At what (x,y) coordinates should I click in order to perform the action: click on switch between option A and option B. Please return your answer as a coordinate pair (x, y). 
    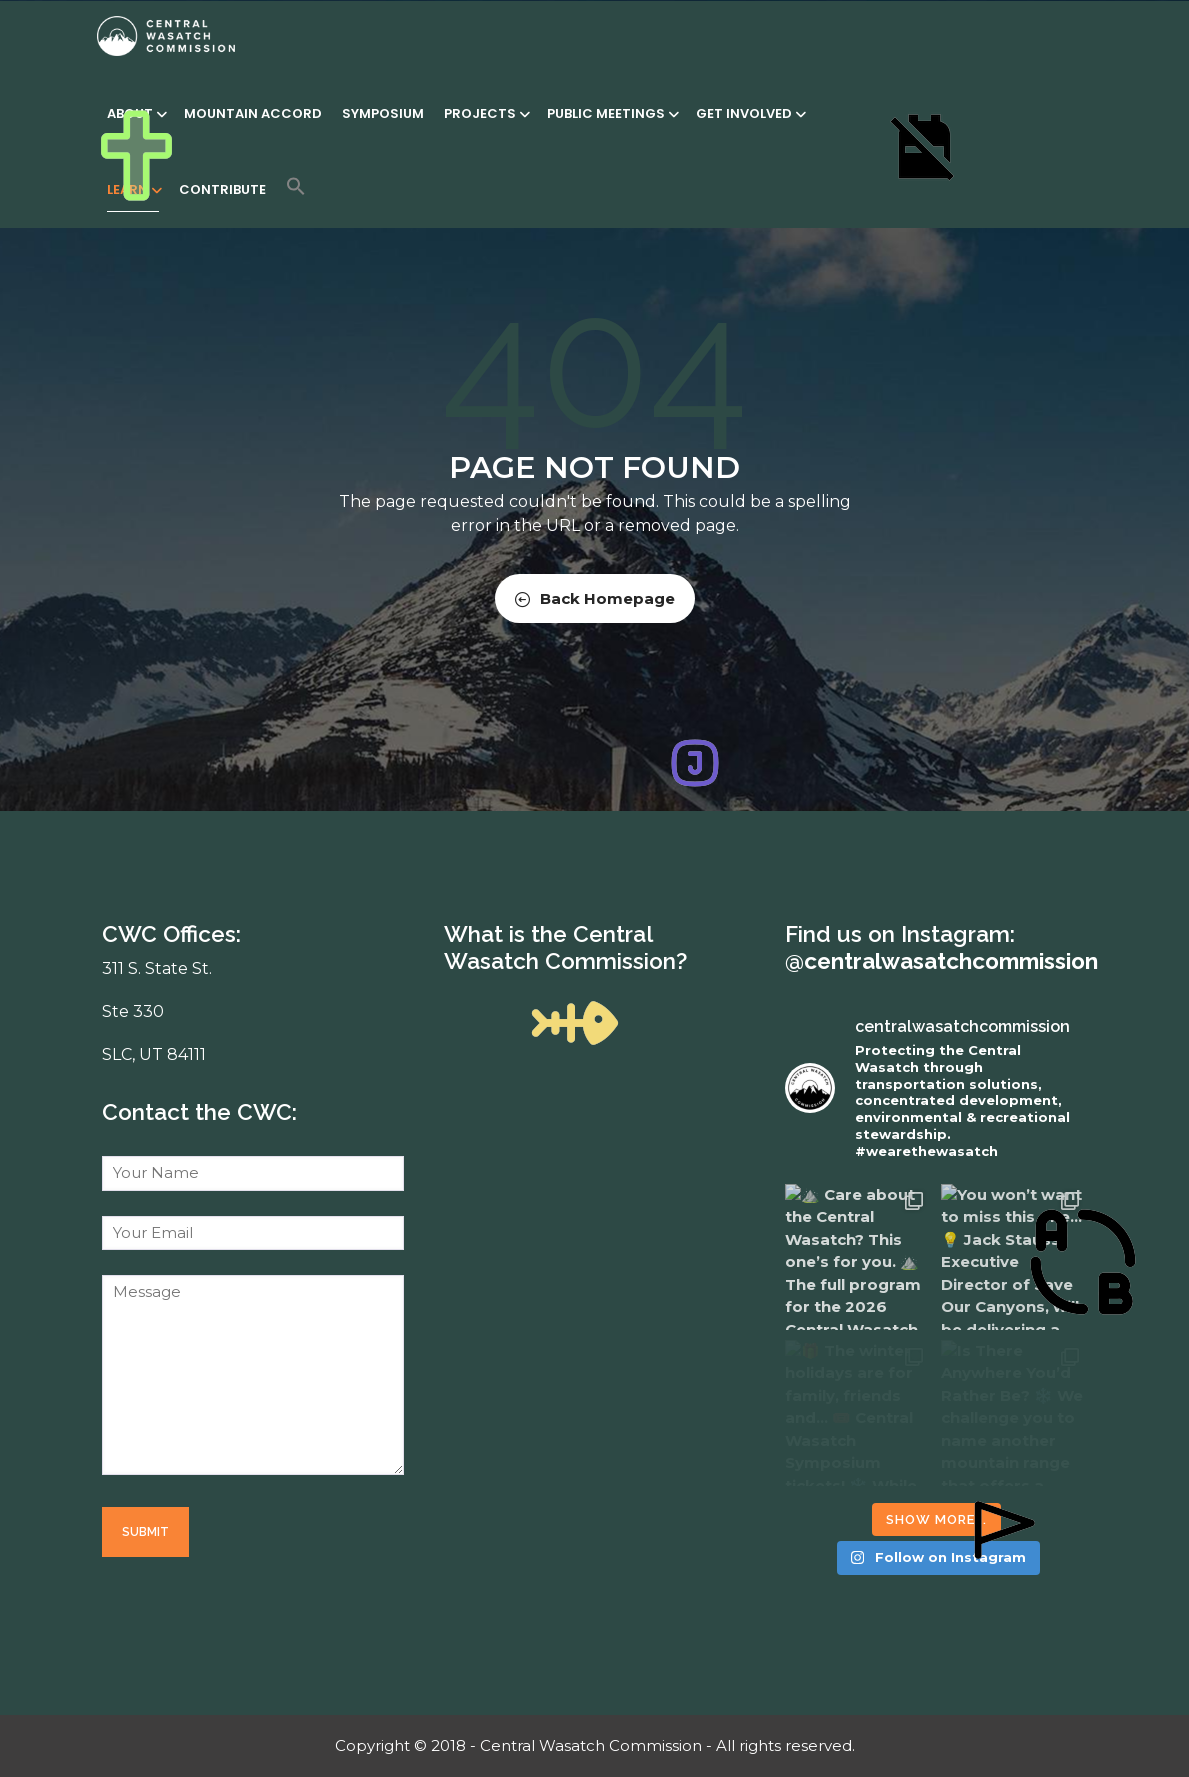
    Looking at the image, I should click on (1083, 1262).